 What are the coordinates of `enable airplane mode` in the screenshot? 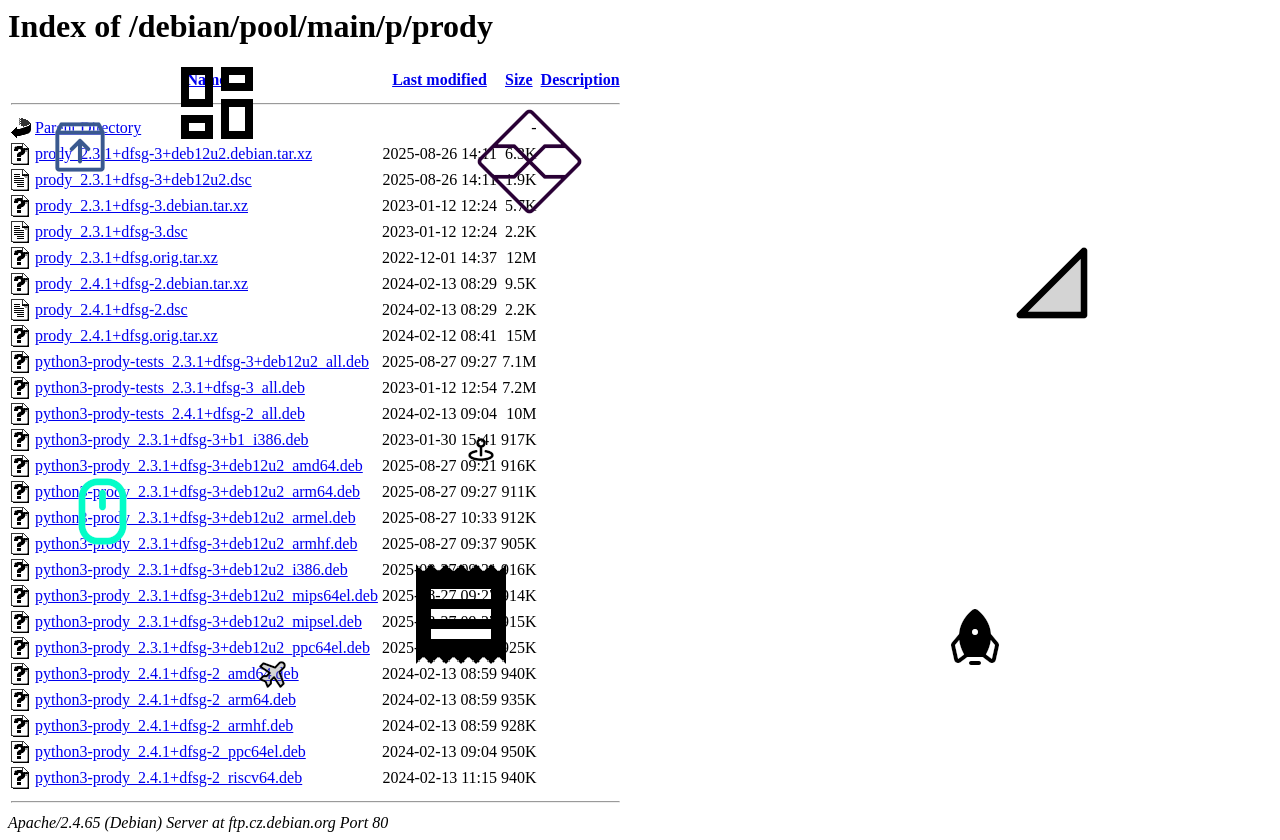 It's located at (273, 674).